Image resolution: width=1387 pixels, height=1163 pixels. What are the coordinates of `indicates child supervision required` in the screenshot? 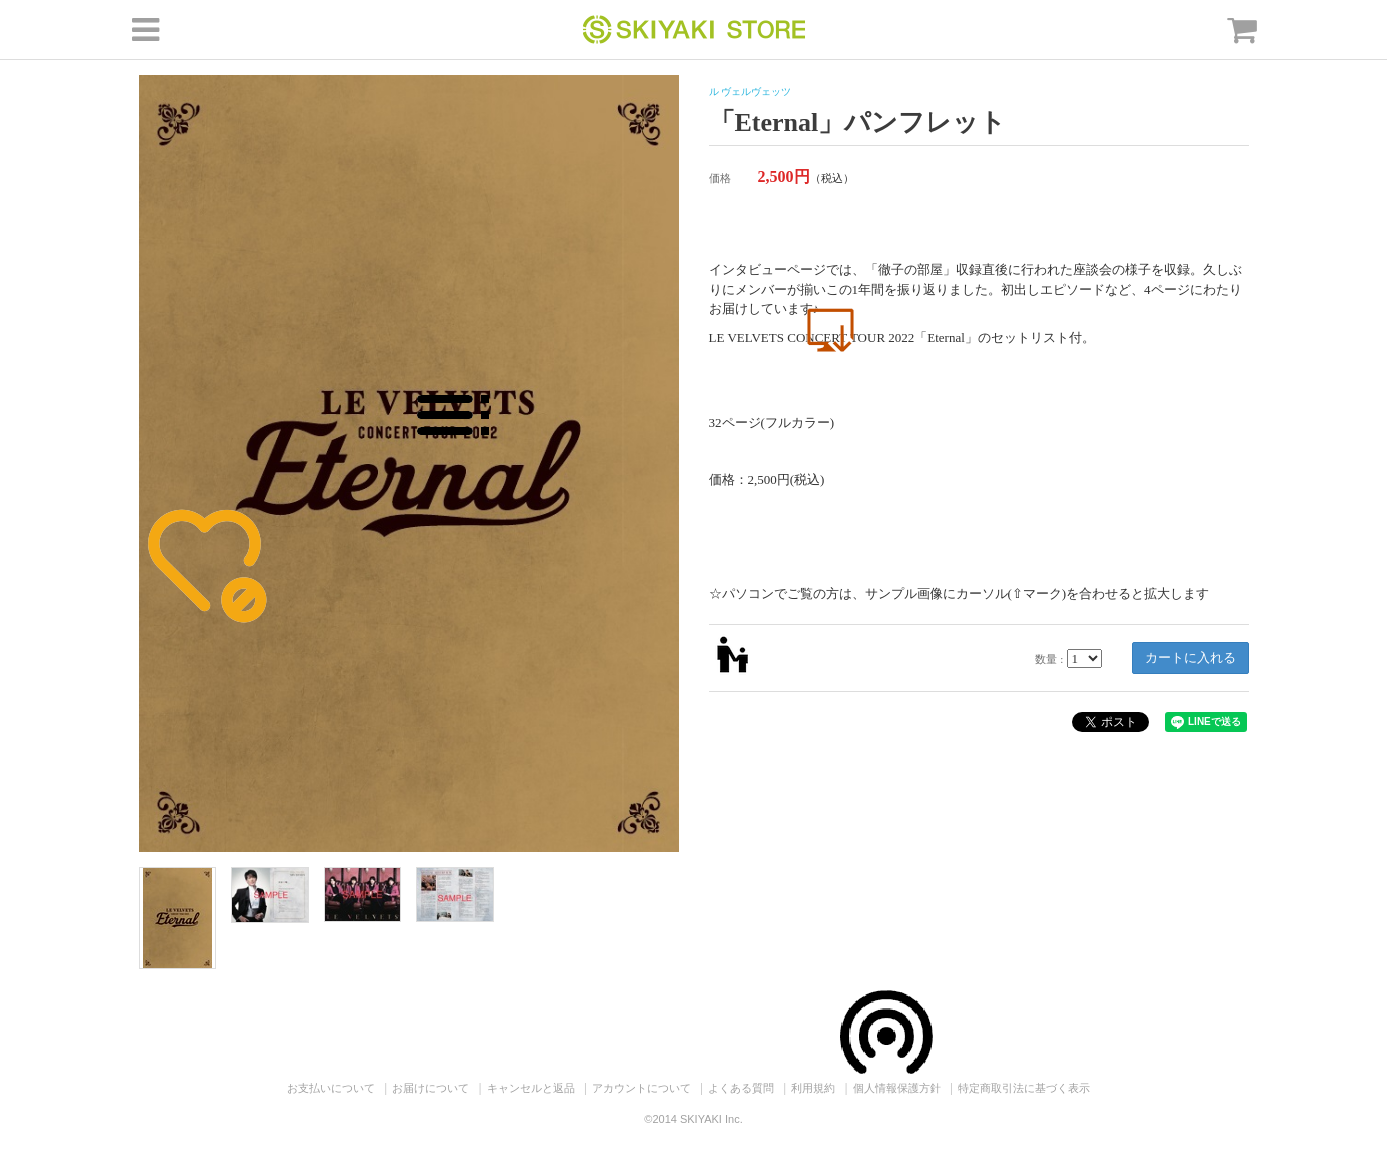 It's located at (733, 654).